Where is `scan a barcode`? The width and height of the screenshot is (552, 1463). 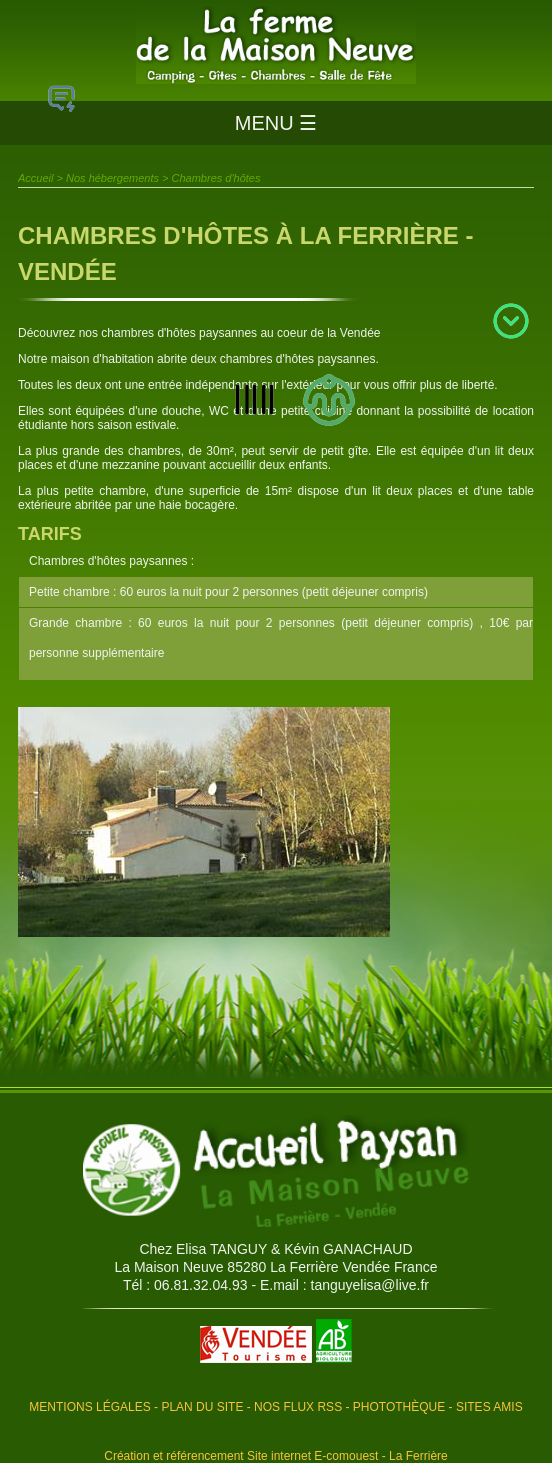
scan a barcode is located at coordinates (254, 399).